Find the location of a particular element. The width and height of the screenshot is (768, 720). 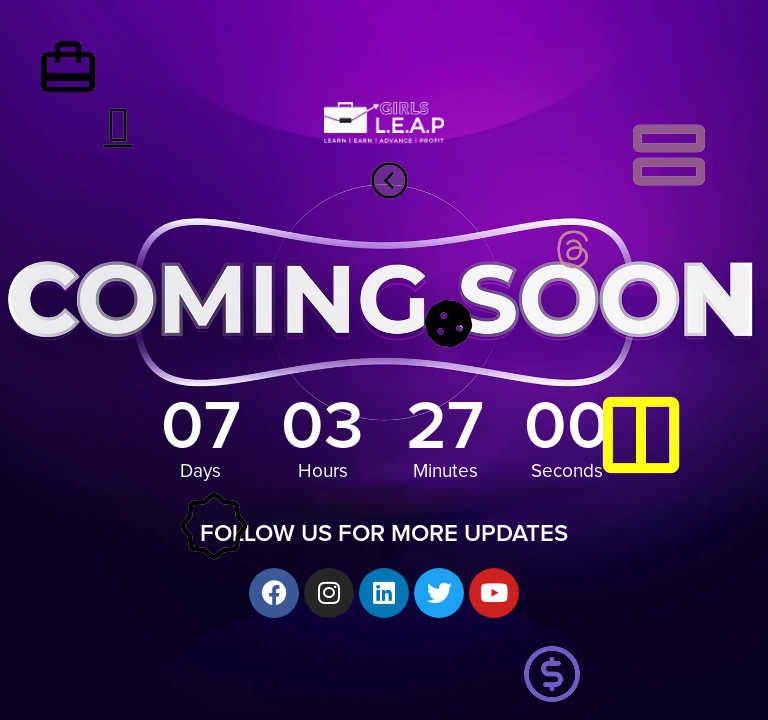

view account balance or financial information is located at coordinates (552, 674).